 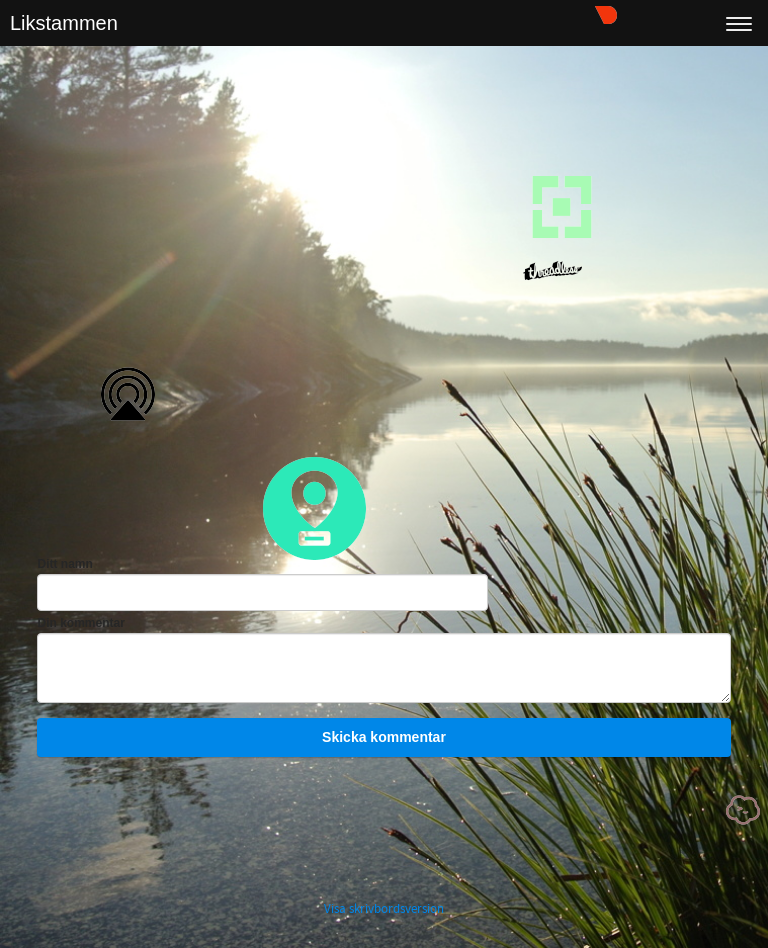 What do you see at coordinates (552, 270) in the screenshot?
I see `visit the Threadless website or app` at bounding box center [552, 270].